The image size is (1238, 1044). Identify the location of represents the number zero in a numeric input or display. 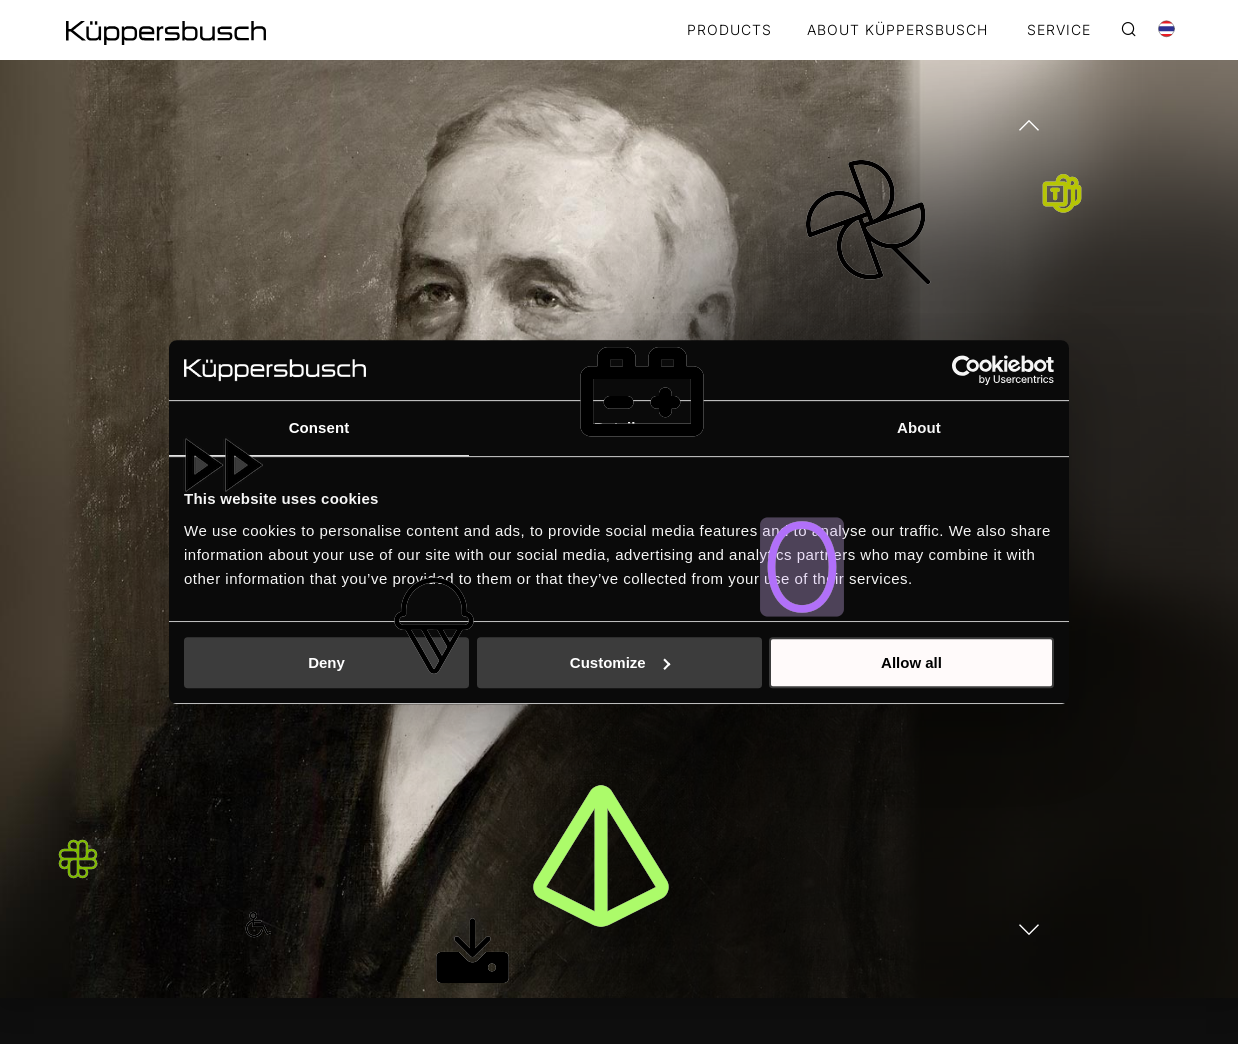
(802, 567).